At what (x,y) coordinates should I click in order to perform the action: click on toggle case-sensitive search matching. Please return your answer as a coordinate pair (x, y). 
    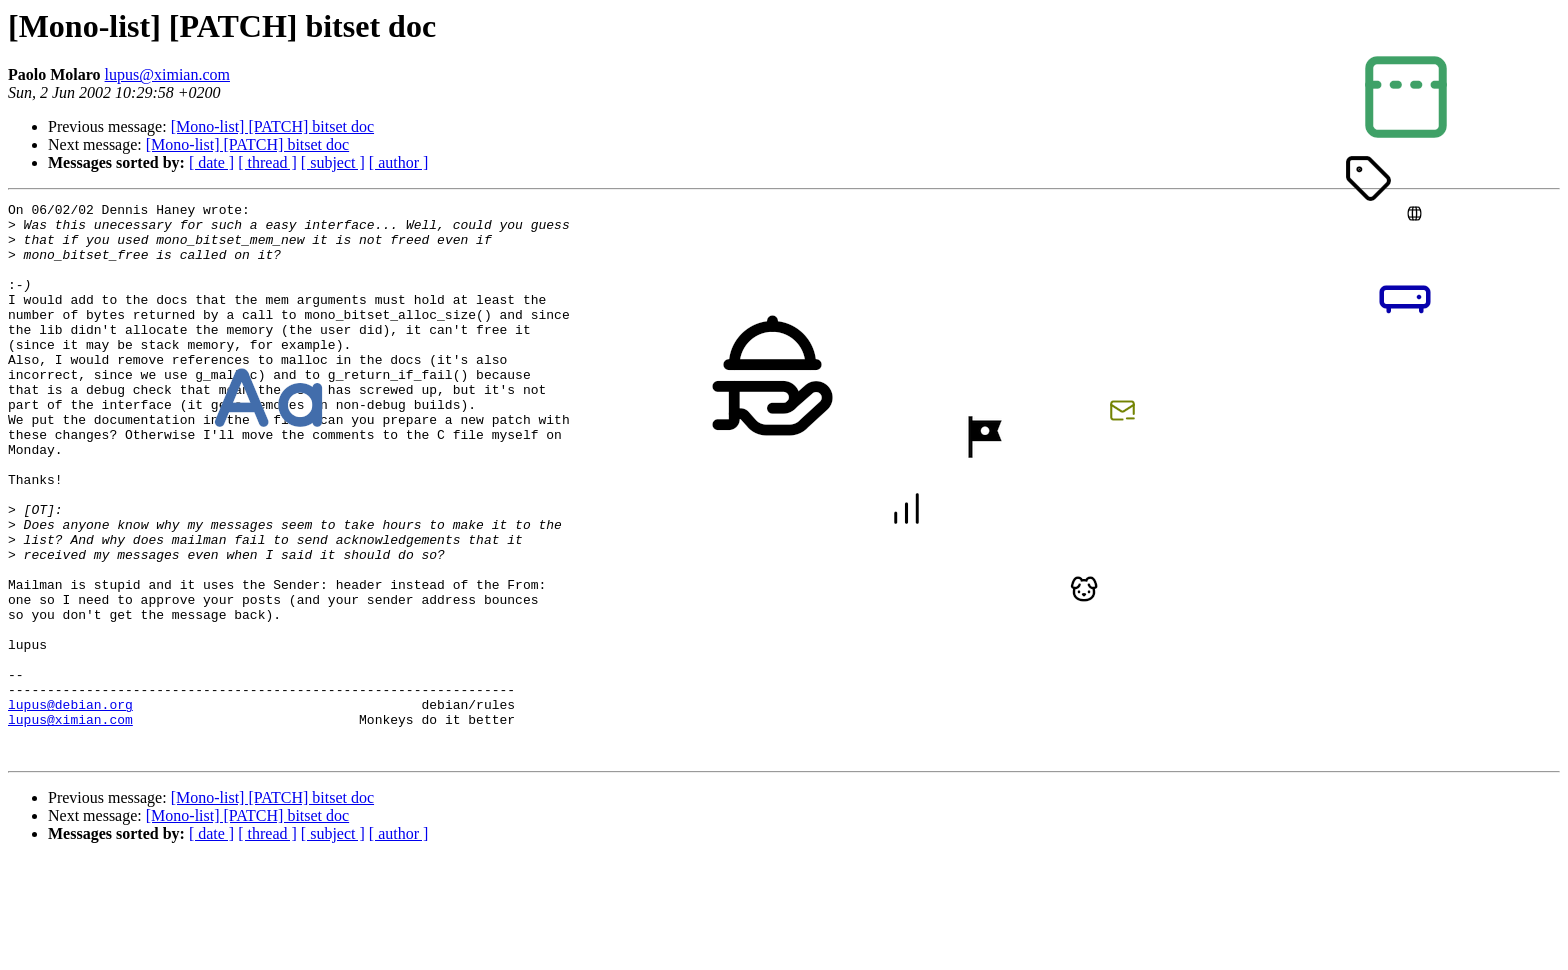
    Looking at the image, I should click on (268, 402).